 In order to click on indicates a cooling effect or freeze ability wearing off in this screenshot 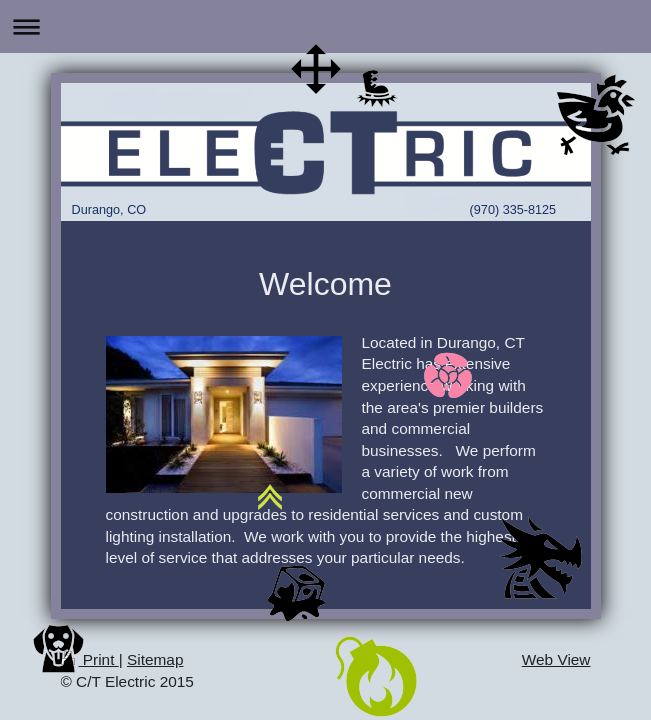, I will do `click(296, 592)`.